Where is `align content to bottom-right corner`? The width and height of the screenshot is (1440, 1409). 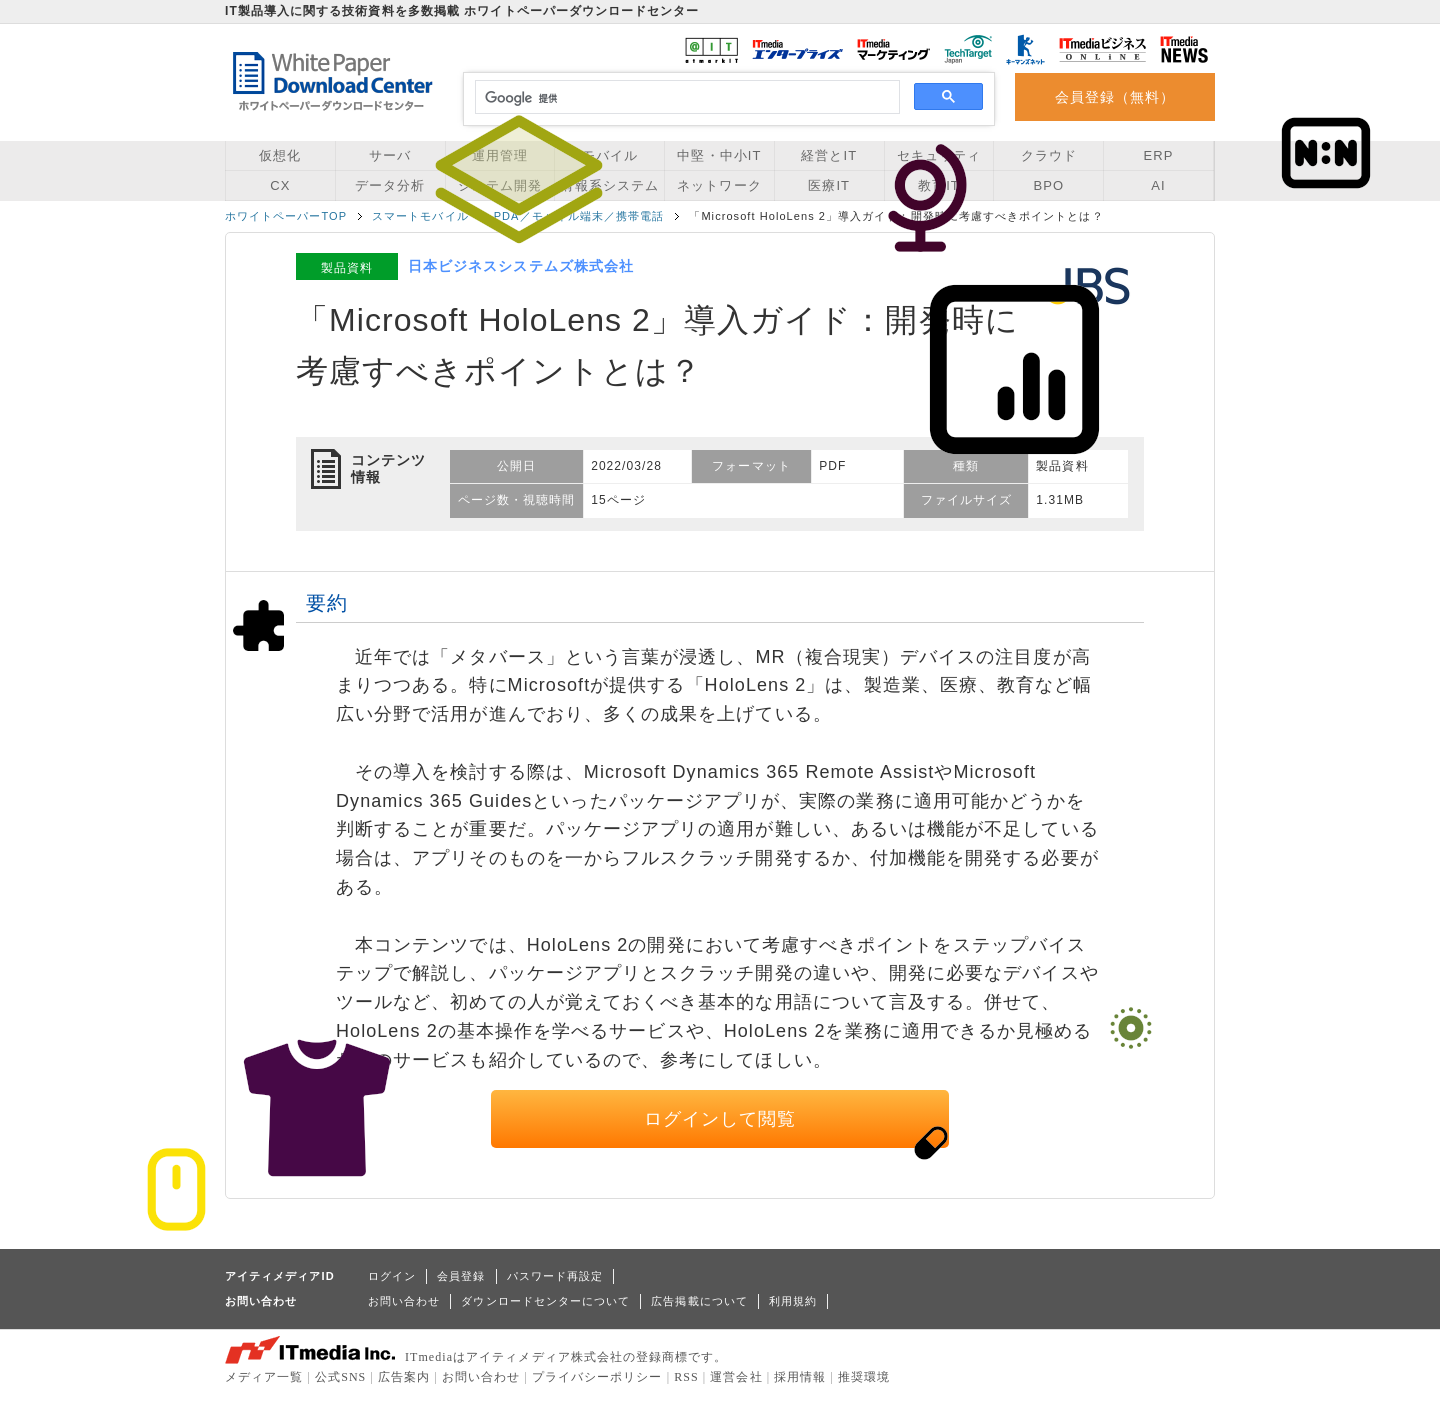 align content to bottom-right corner is located at coordinates (1014, 369).